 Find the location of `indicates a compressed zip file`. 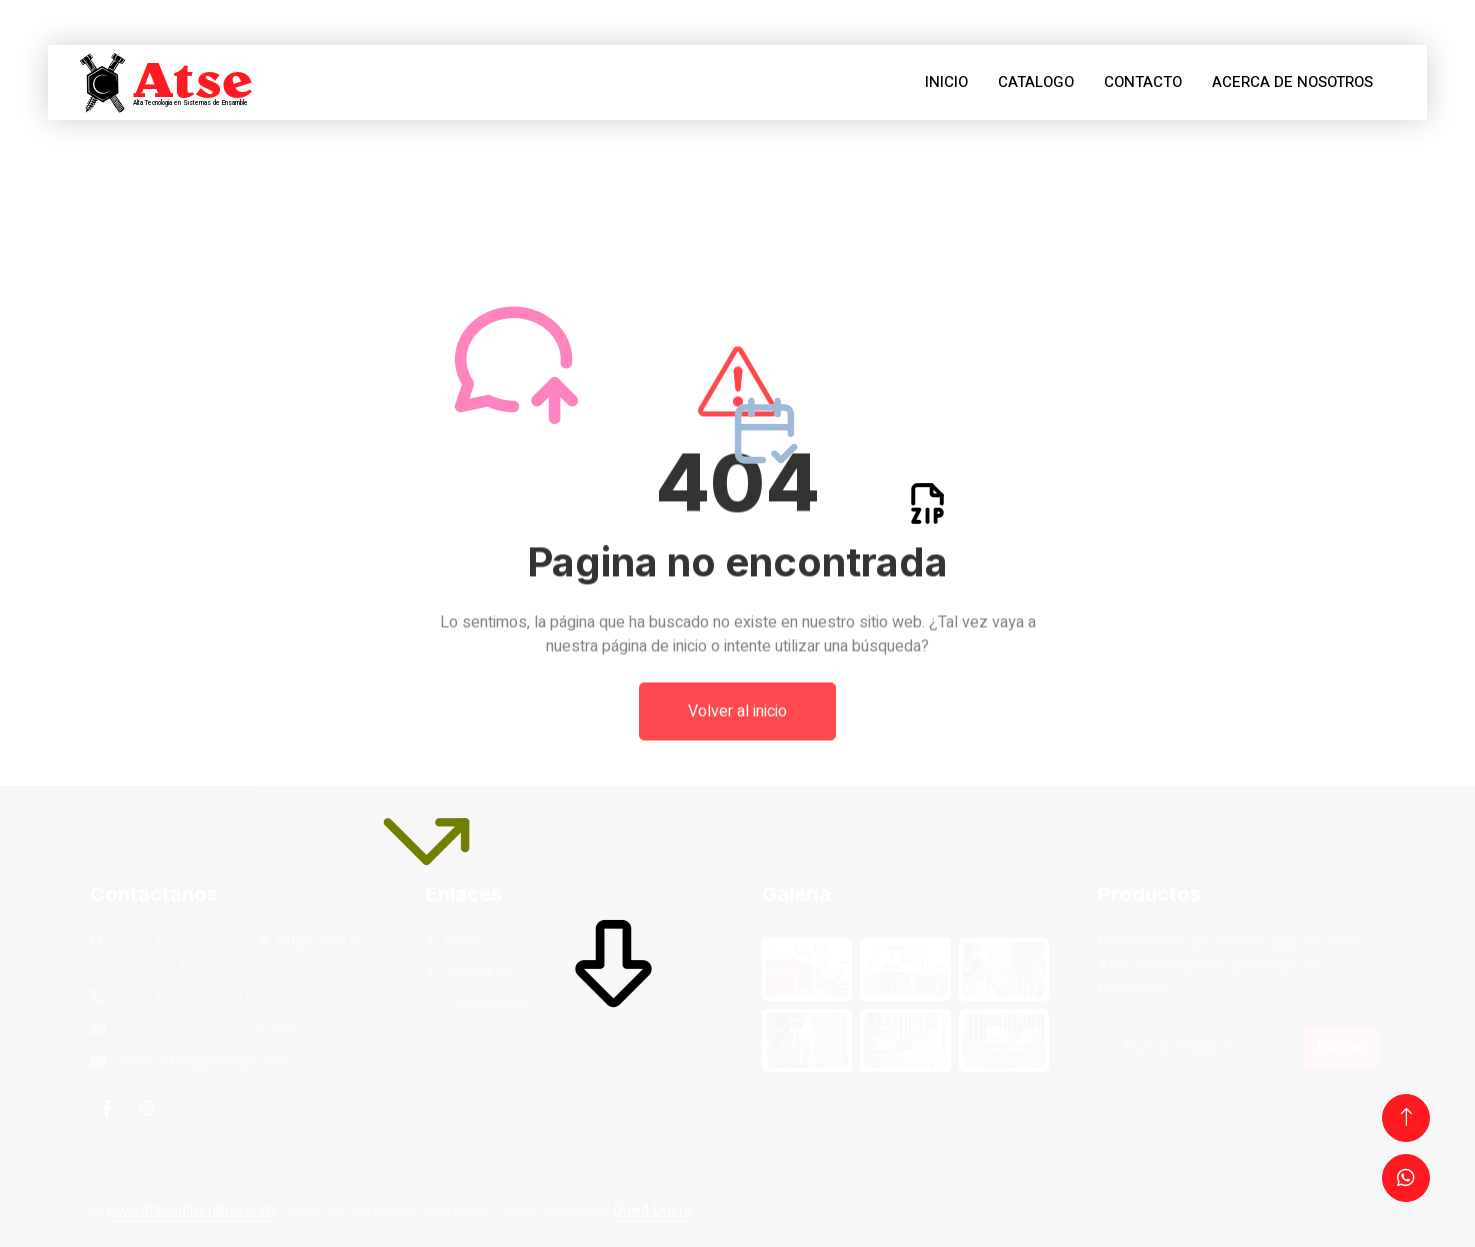

indicates a compressed zip file is located at coordinates (927, 503).